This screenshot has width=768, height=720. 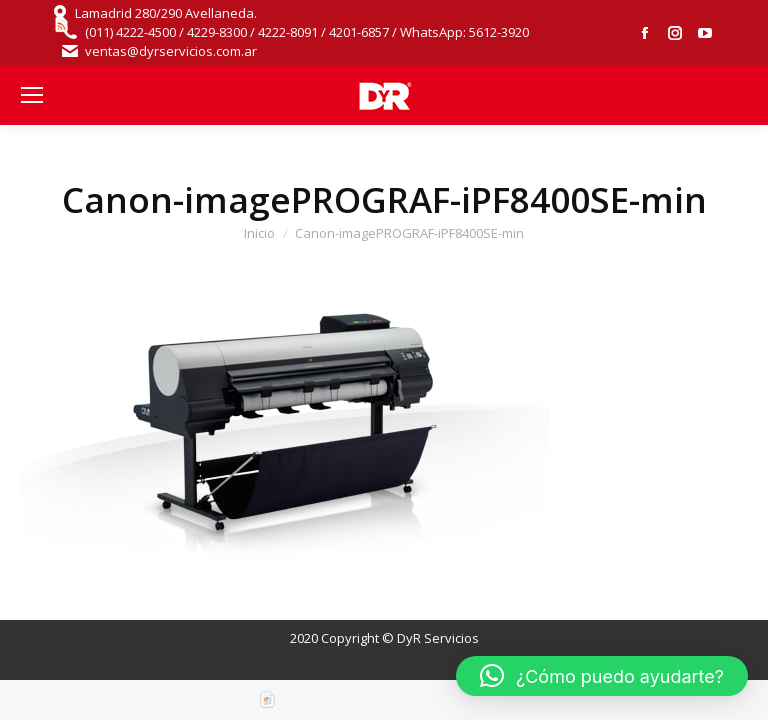 I want to click on open a presentation file, so click(x=267, y=699).